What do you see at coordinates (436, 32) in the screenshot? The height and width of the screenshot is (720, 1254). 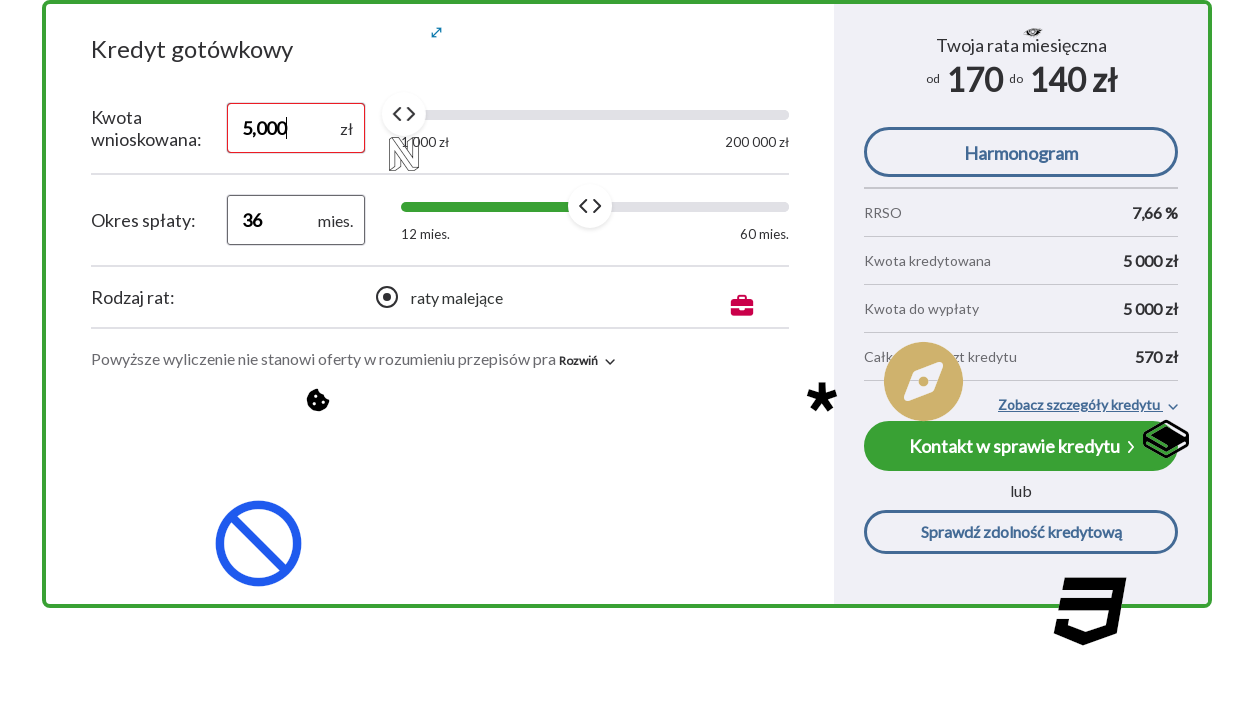 I see `expand content to full screen` at bounding box center [436, 32].